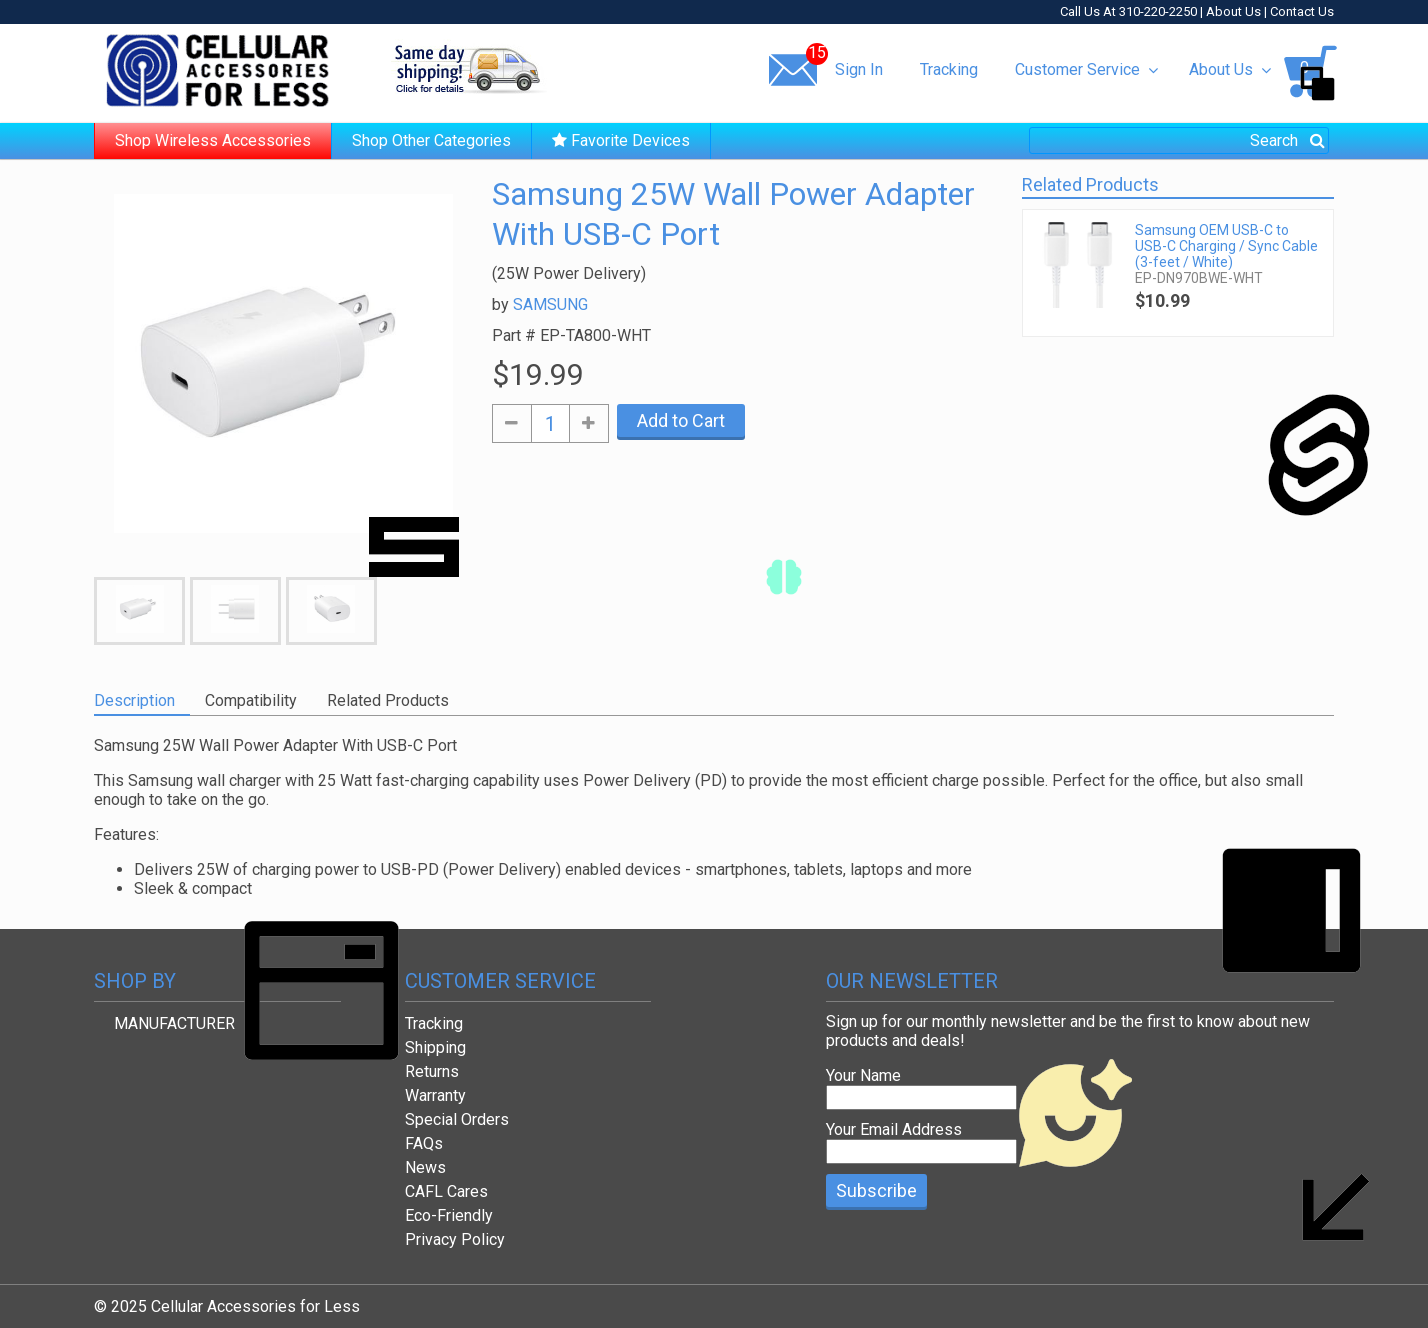  What do you see at coordinates (1070, 1115) in the screenshot?
I see `chat with ai assistant` at bounding box center [1070, 1115].